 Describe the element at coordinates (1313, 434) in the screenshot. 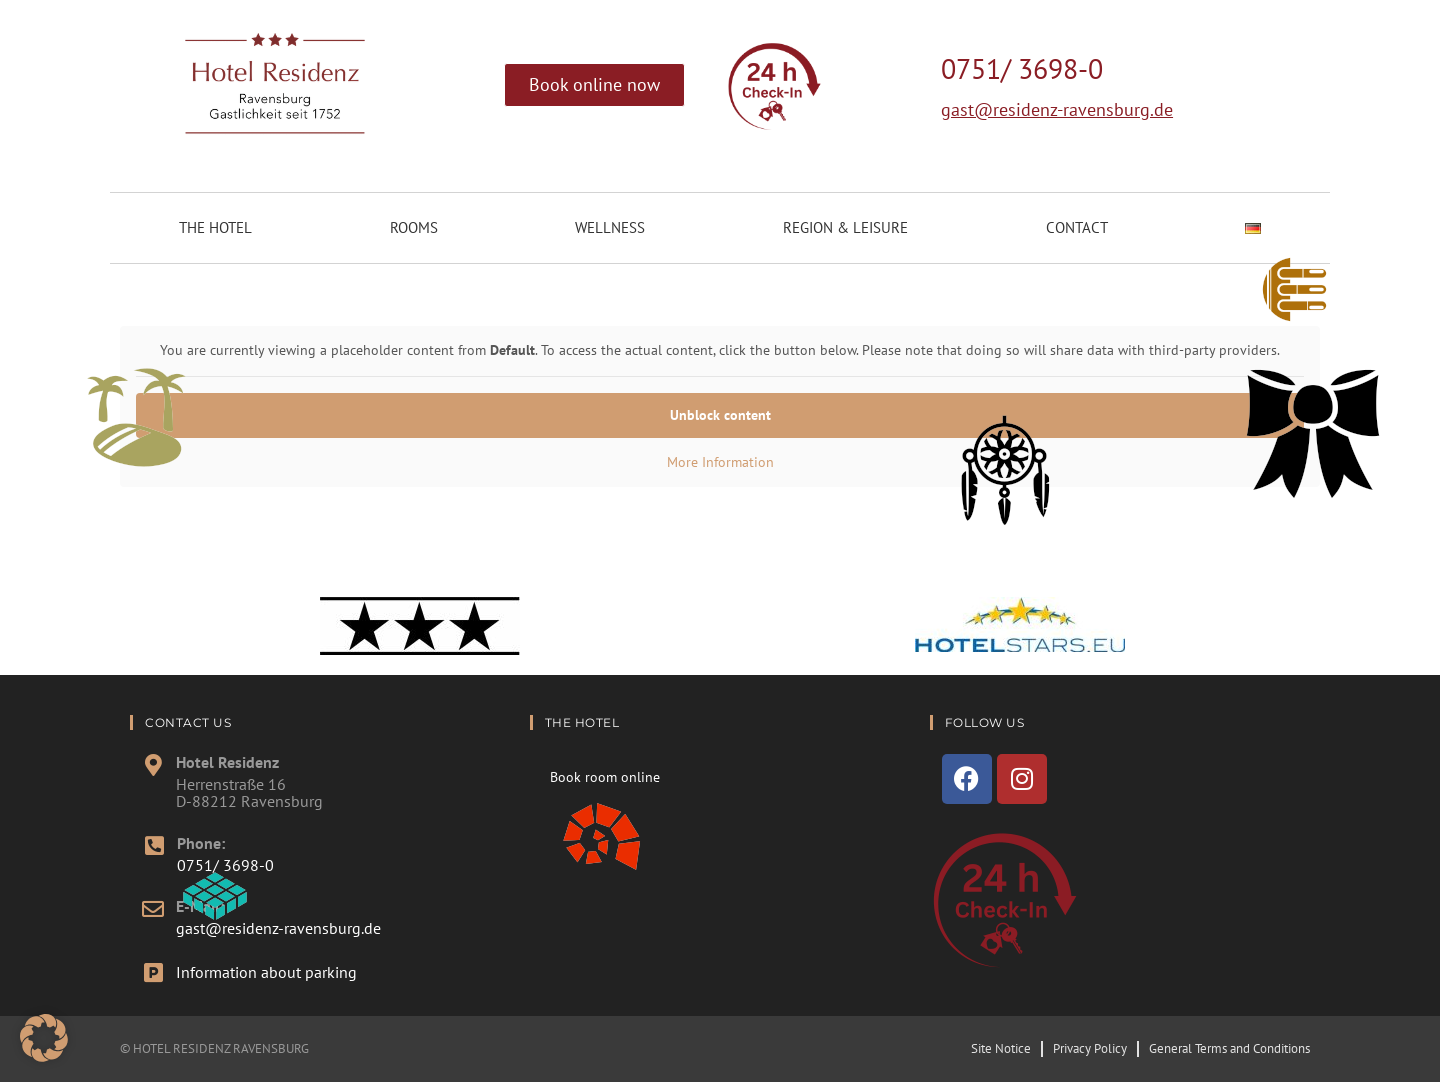

I see `add a decorative bow or ribbon to gift wrapping` at that location.